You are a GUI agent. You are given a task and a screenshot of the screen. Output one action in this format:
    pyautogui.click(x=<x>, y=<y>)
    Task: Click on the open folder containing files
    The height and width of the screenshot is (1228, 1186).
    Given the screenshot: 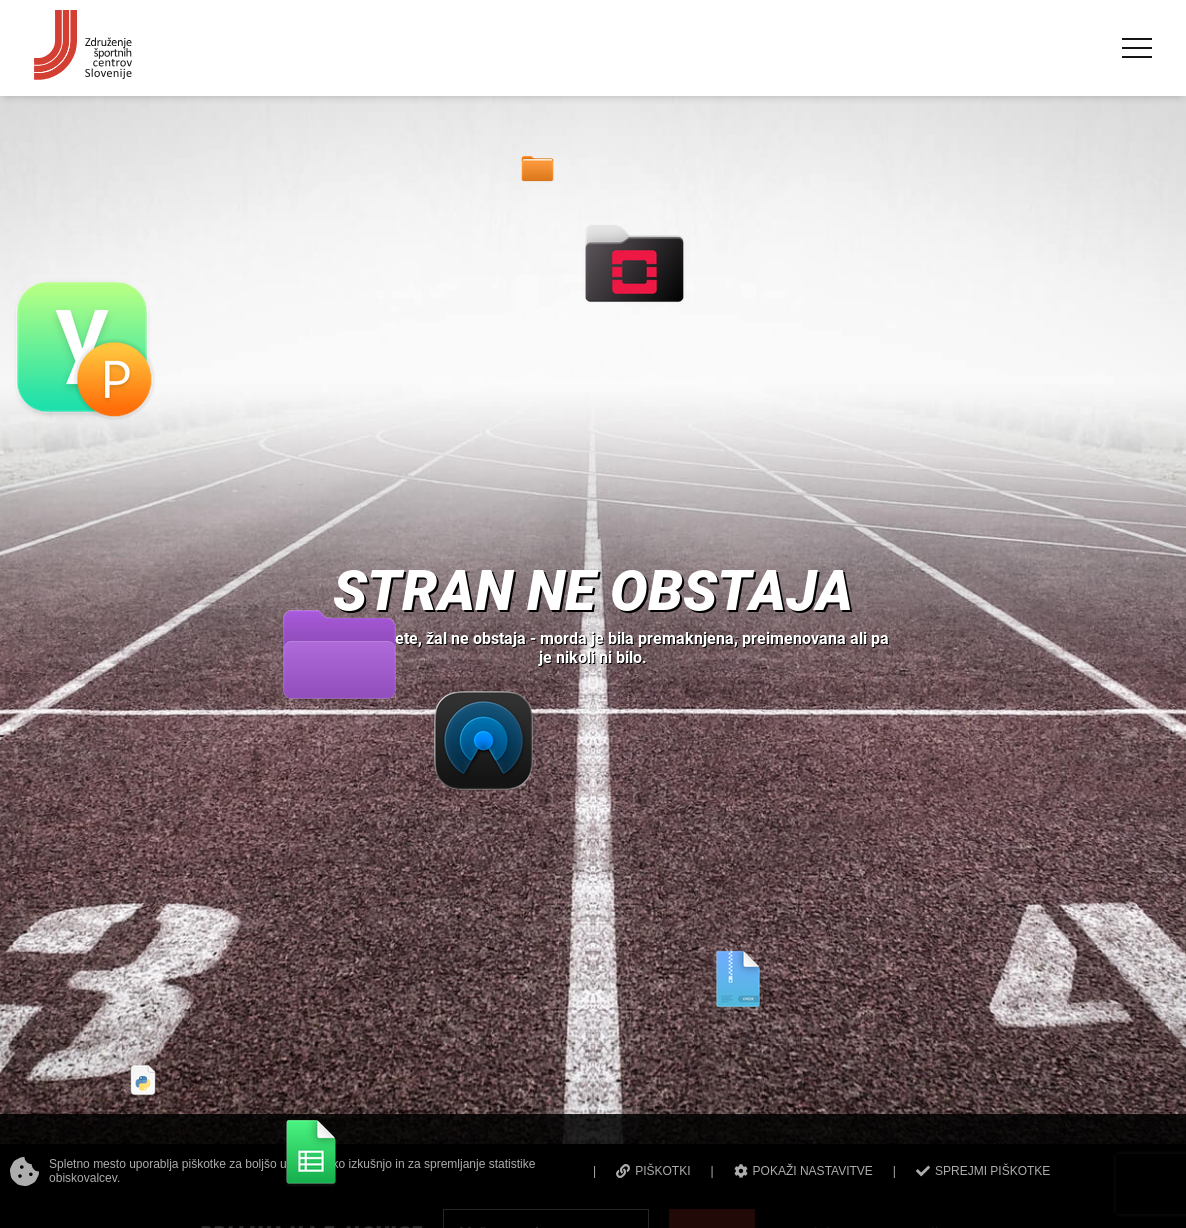 What is the action you would take?
    pyautogui.click(x=339, y=654)
    